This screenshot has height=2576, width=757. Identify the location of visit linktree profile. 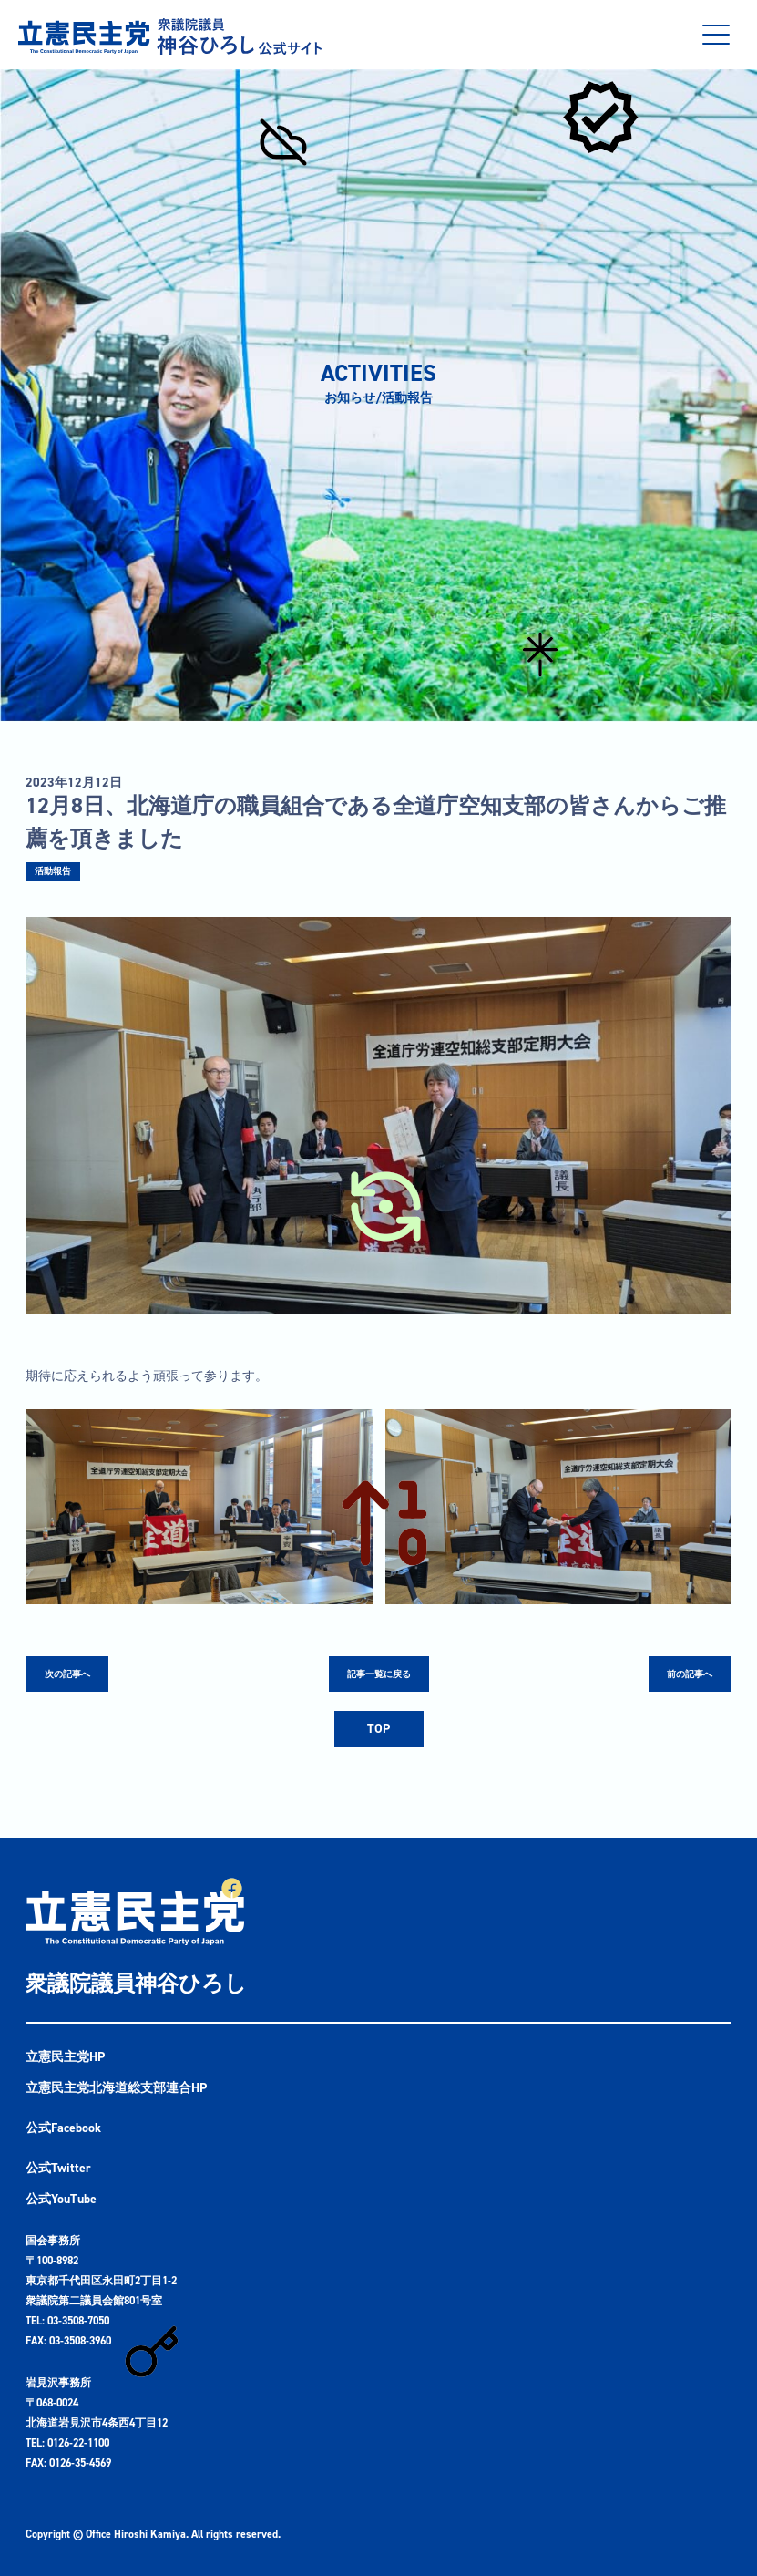
(540, 654).